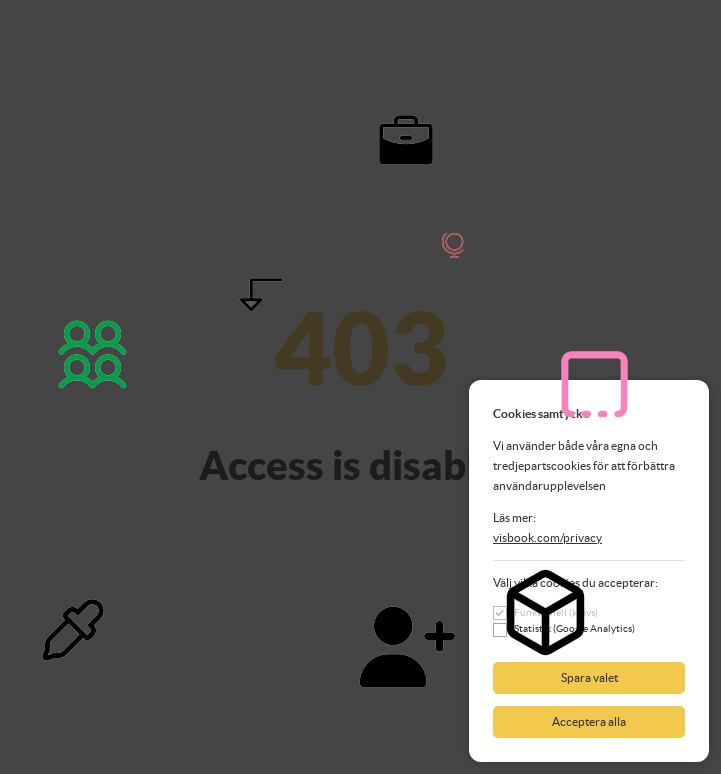  What do you see at coordinates (259, 291) in the screenshot?
I see `go back and down in navigation` at bounding box center [259, 291].